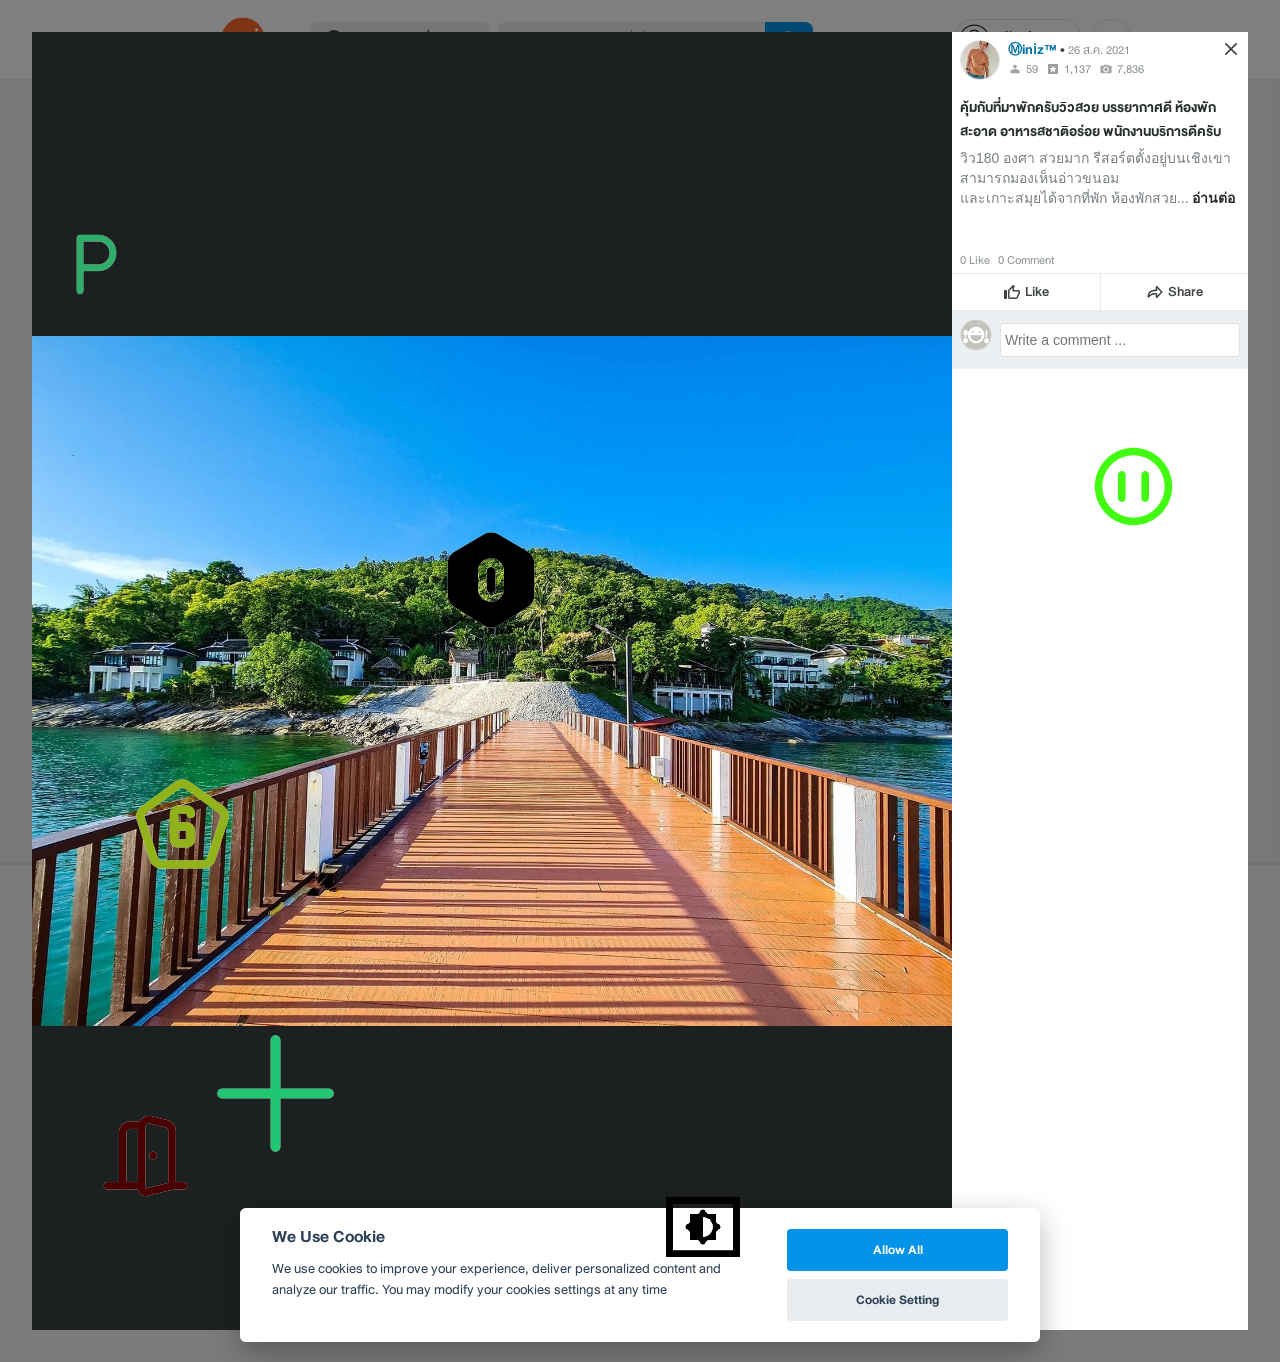 The height and width of the screenshot is (1362, 1280). I want to click on navigate to section 6, so click(182, 826).